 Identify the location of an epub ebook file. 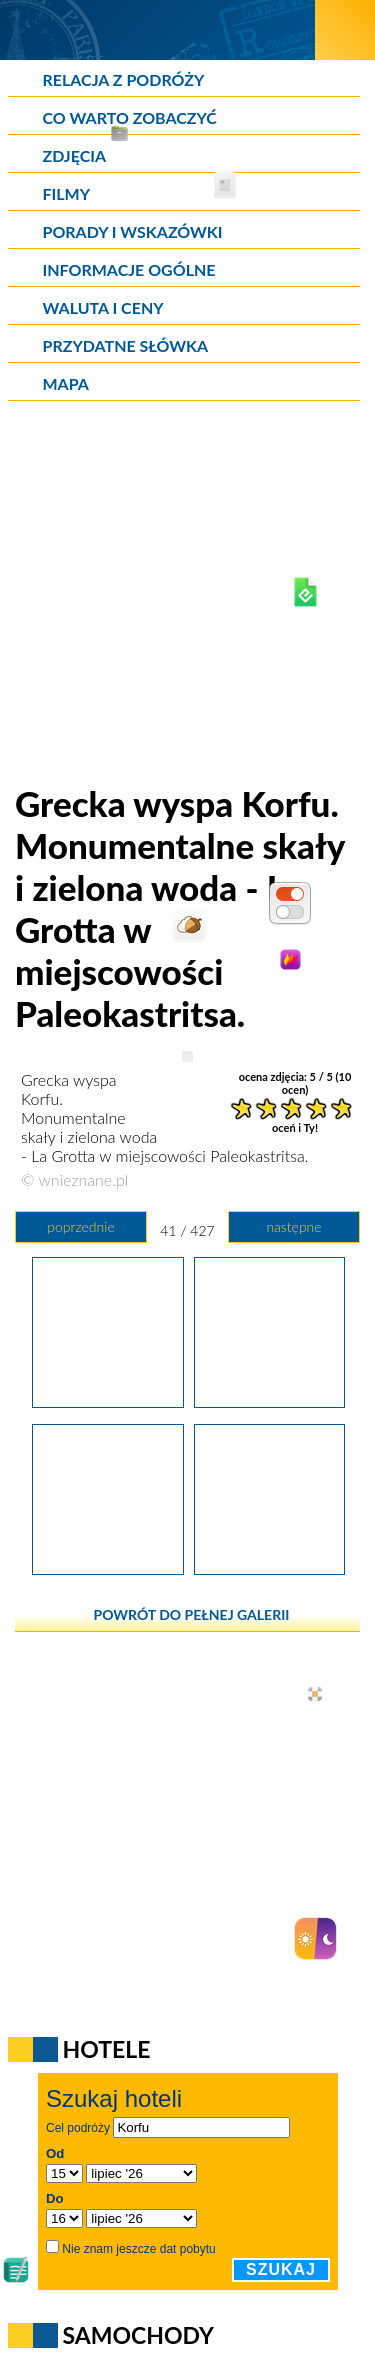
(305, 592).